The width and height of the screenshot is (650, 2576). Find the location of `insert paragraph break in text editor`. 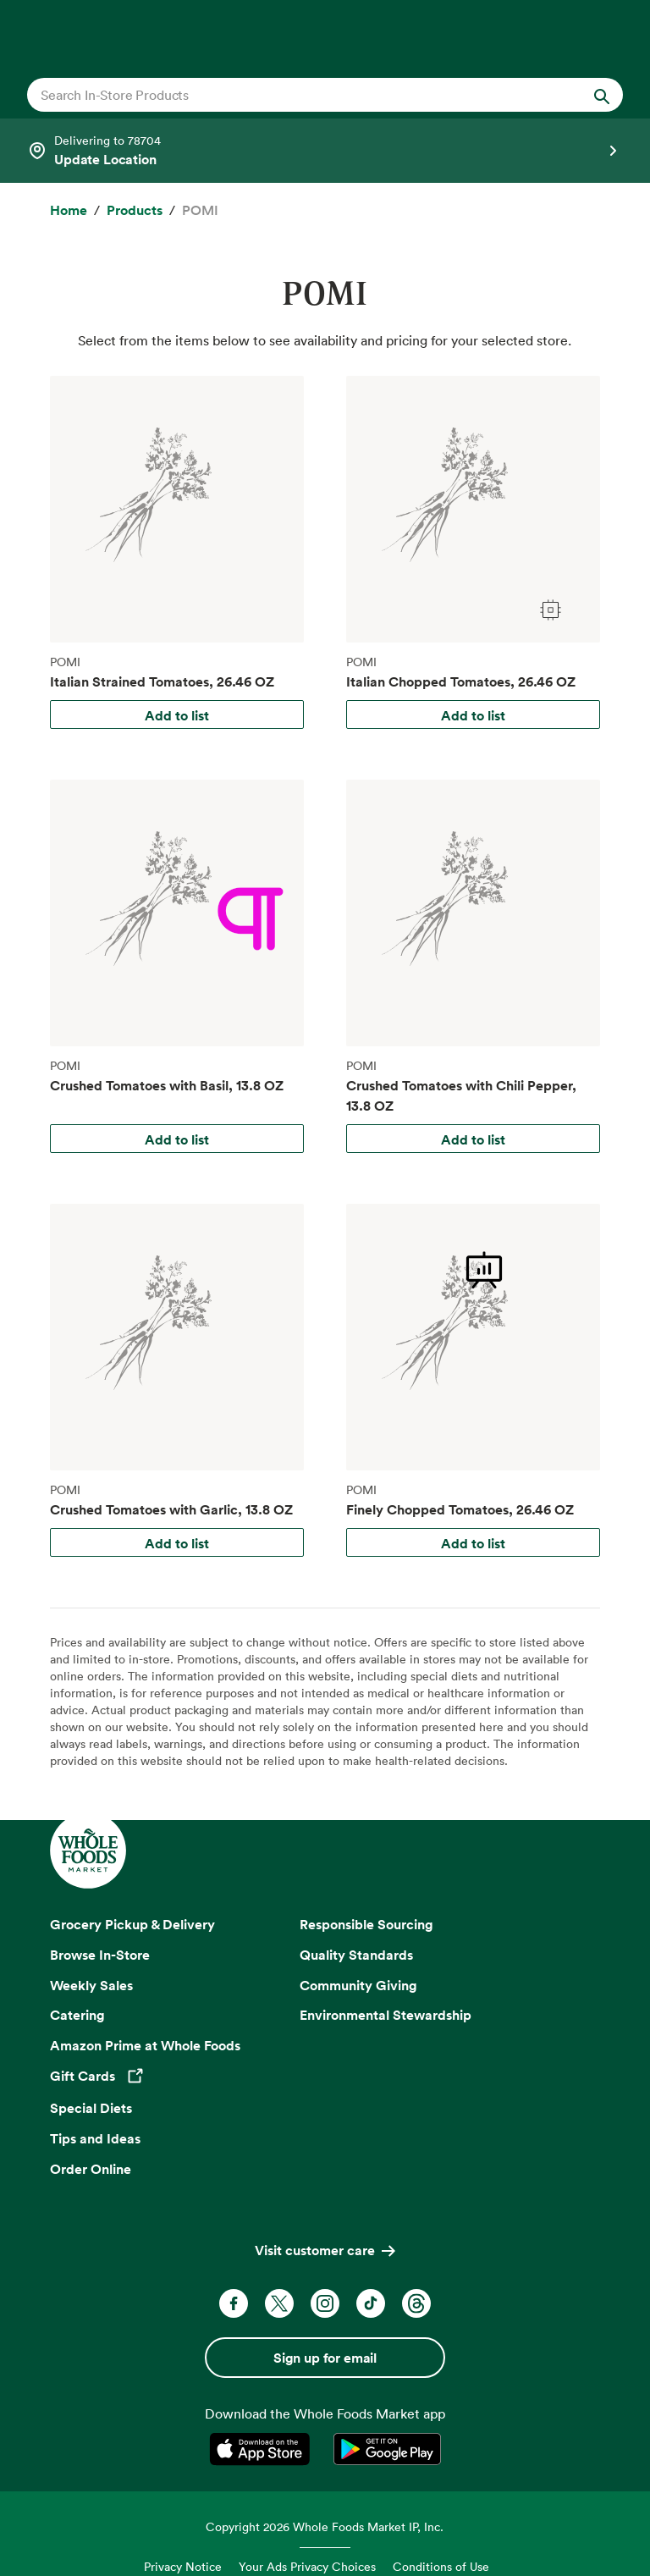

insert paragraph break in text editor is located at coordinates (251, 918).